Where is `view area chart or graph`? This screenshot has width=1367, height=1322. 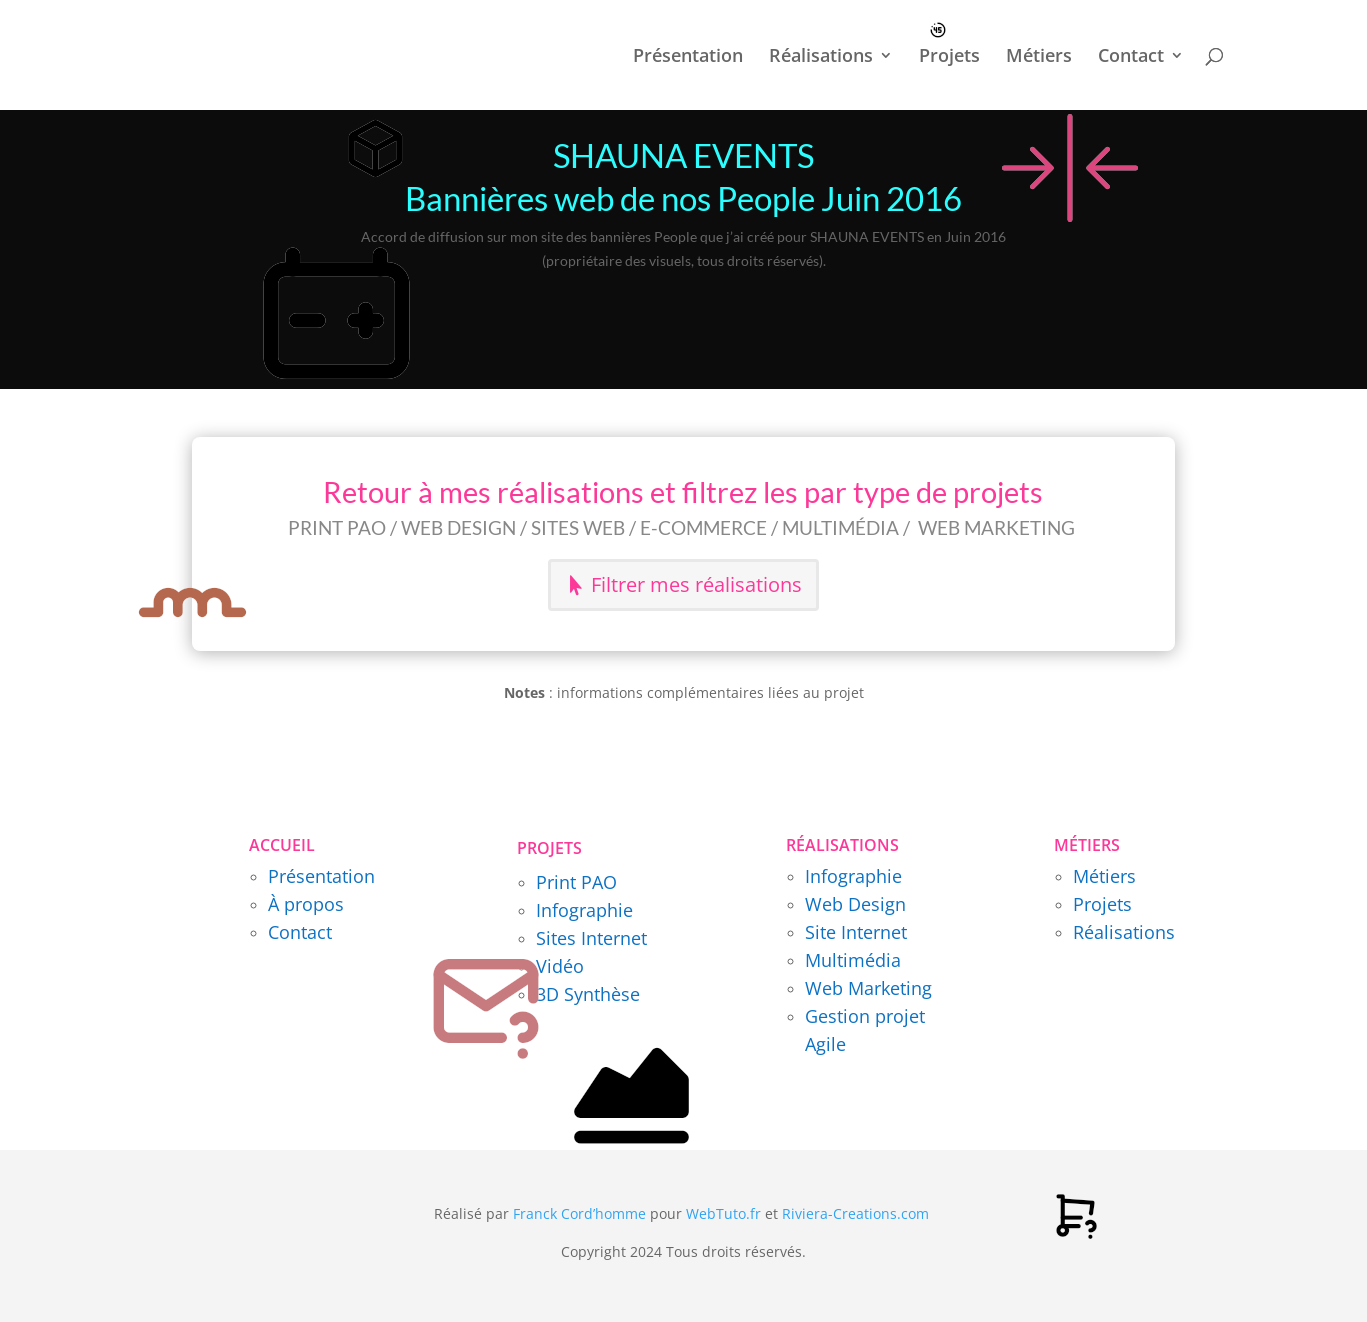 view area chart or graph is located at coordinates (631, 1092).